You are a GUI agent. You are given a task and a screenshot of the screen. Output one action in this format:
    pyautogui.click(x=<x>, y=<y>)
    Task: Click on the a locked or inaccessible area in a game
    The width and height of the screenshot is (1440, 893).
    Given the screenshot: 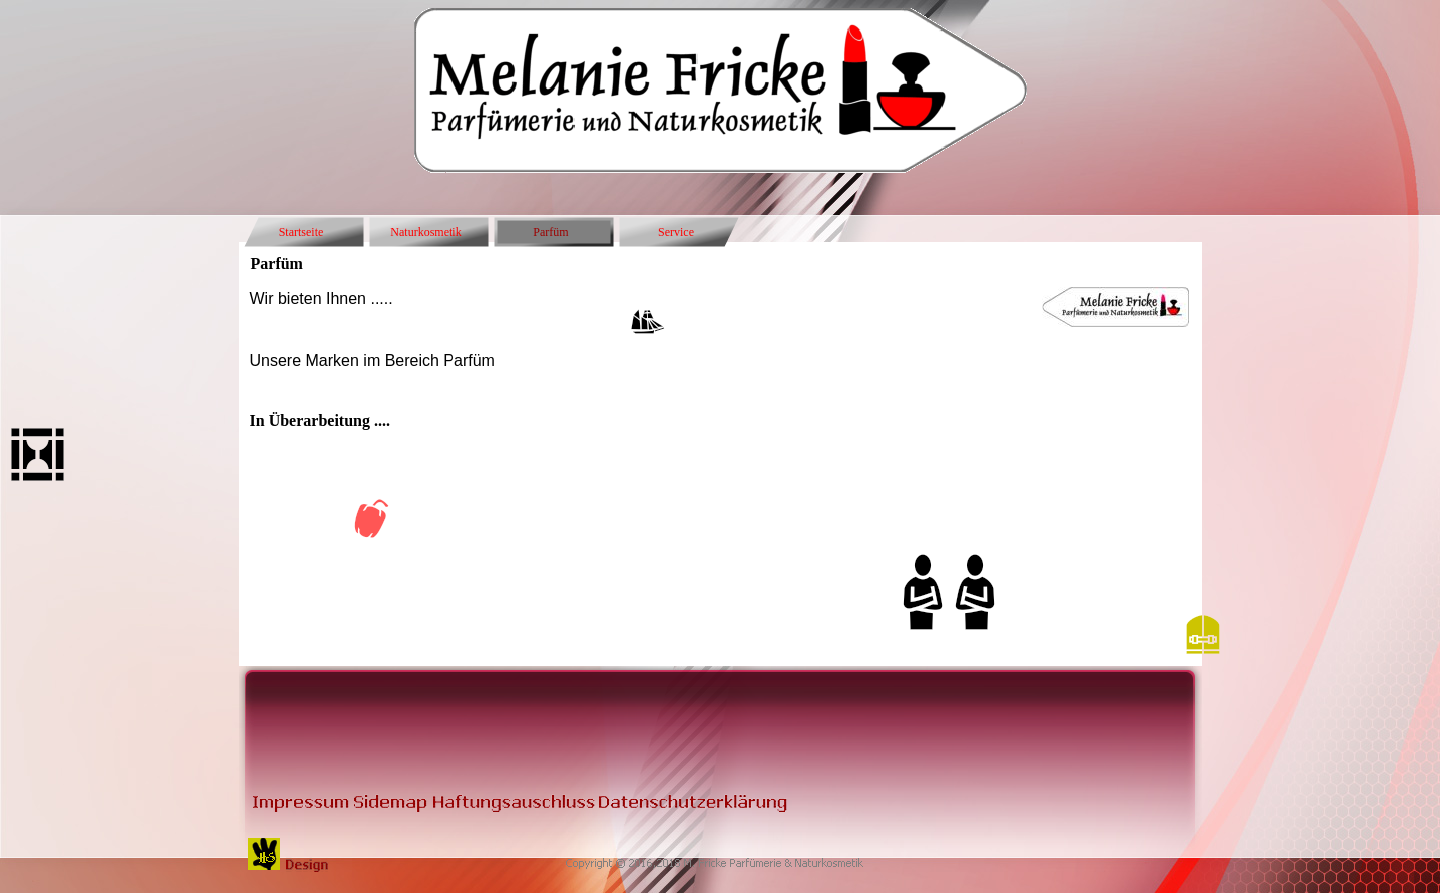 What is the action you would take?
    pyautogui.click(x=1203, y=633)
    